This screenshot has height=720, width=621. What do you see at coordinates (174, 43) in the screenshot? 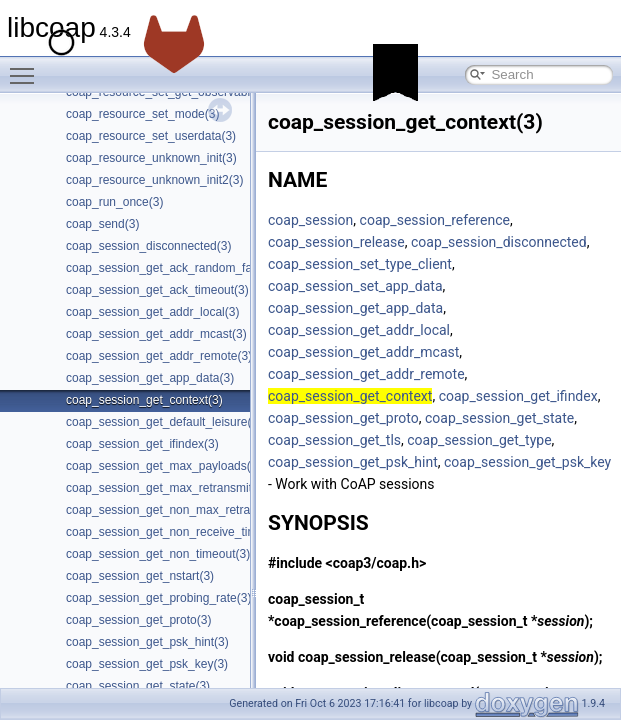
I see `open gitlab repository` at bounding box center [174, 43].